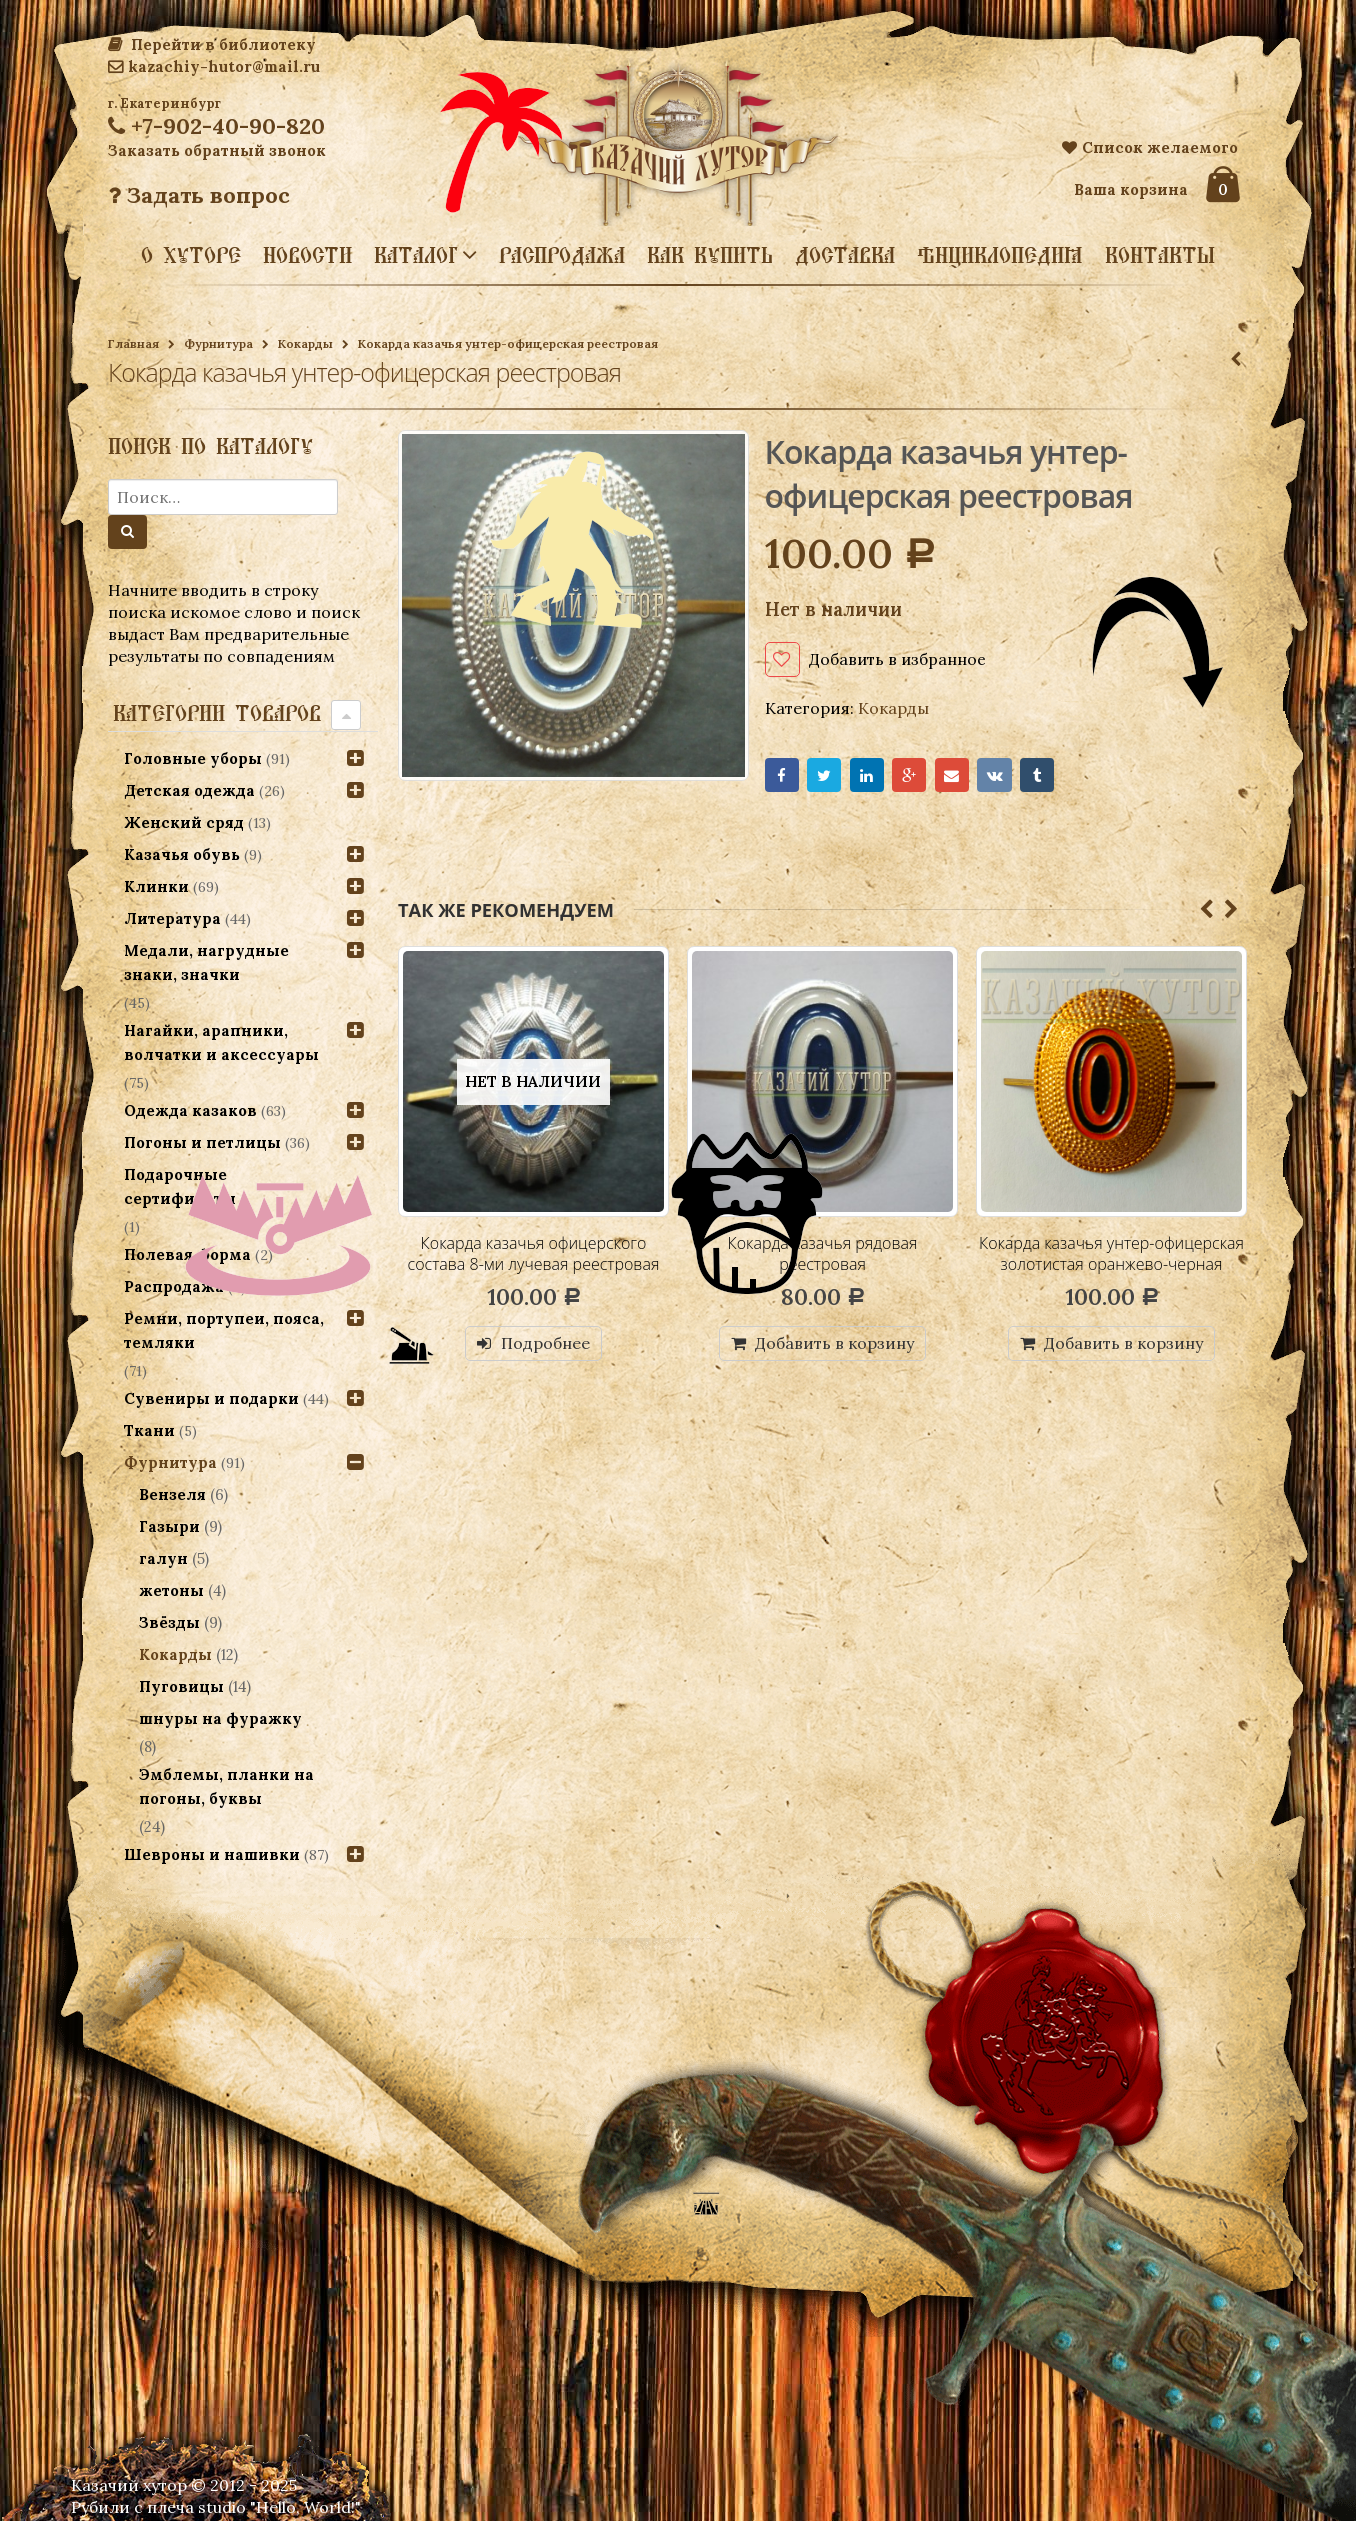 This screenshot has height=2521, width=1356. Describe the element at coordinates (500, 142) in the screenshot. I see `indicates tropical or beach-themed content` at that location.